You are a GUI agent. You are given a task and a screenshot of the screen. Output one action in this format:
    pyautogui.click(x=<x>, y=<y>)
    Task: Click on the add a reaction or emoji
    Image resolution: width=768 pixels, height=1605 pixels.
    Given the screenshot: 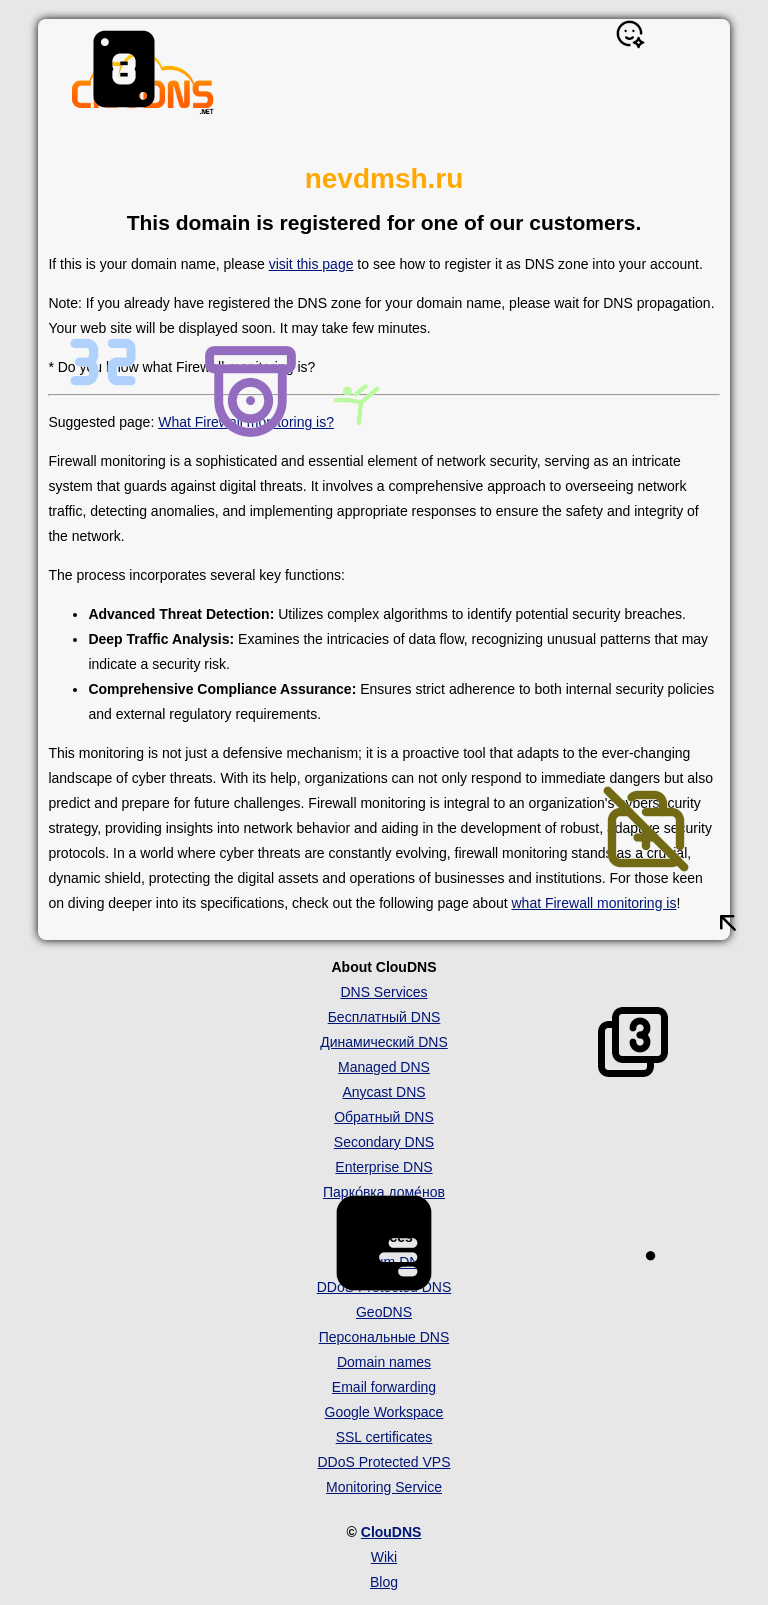 What is the action you would take?
    pyautogui.click(x=629, y=33)
    